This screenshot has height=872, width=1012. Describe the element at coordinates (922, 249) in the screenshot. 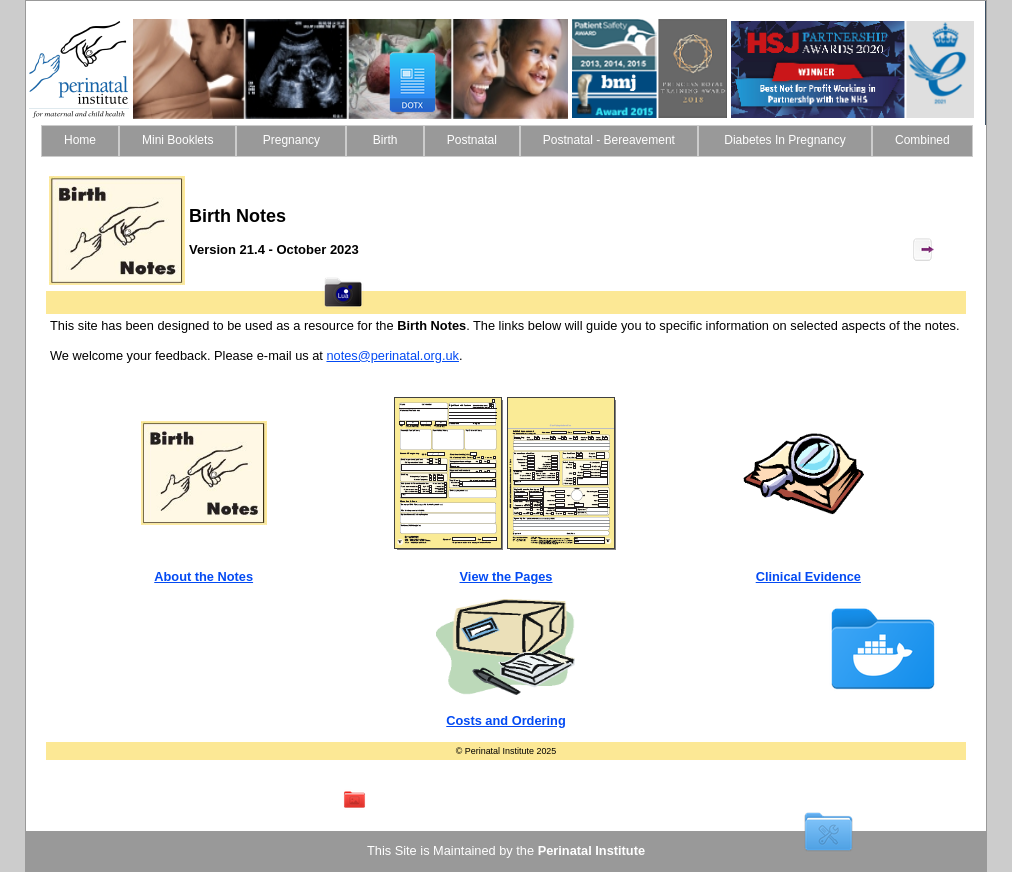

I see `export document to another location or format` at that location.